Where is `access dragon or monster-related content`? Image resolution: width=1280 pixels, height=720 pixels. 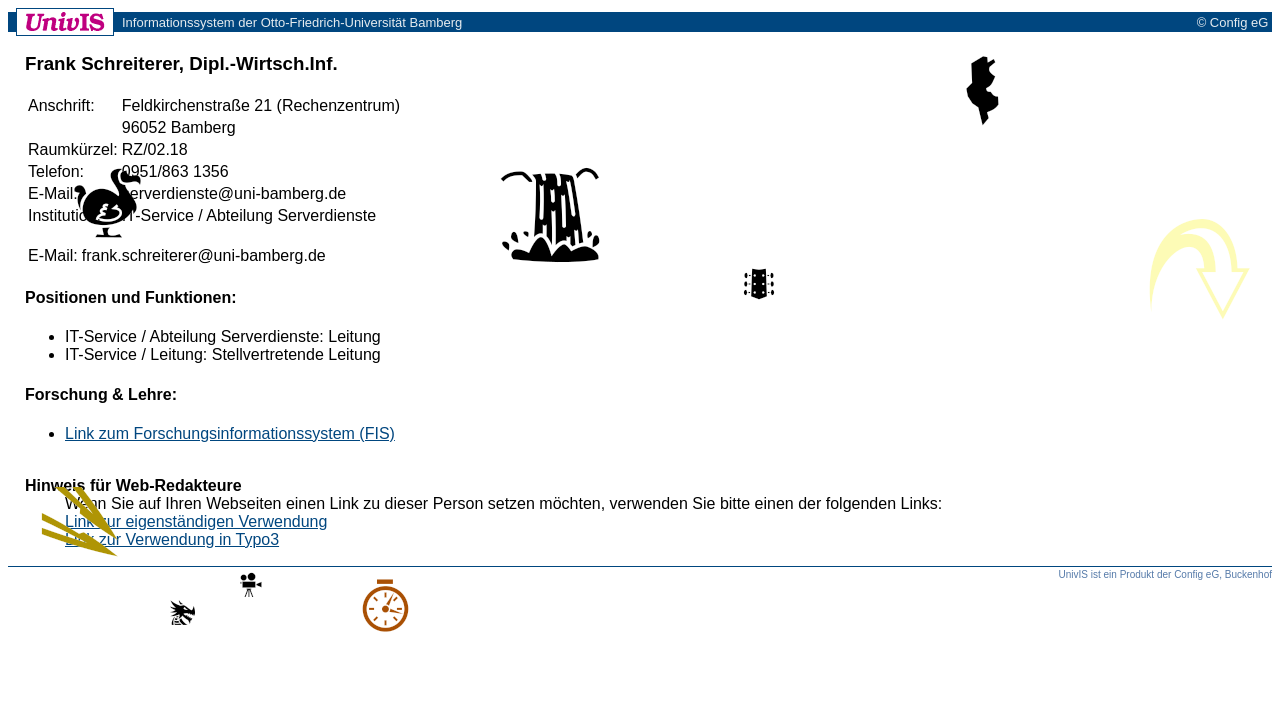 access dragon or monster-related content is located at coordinates (182, 612).